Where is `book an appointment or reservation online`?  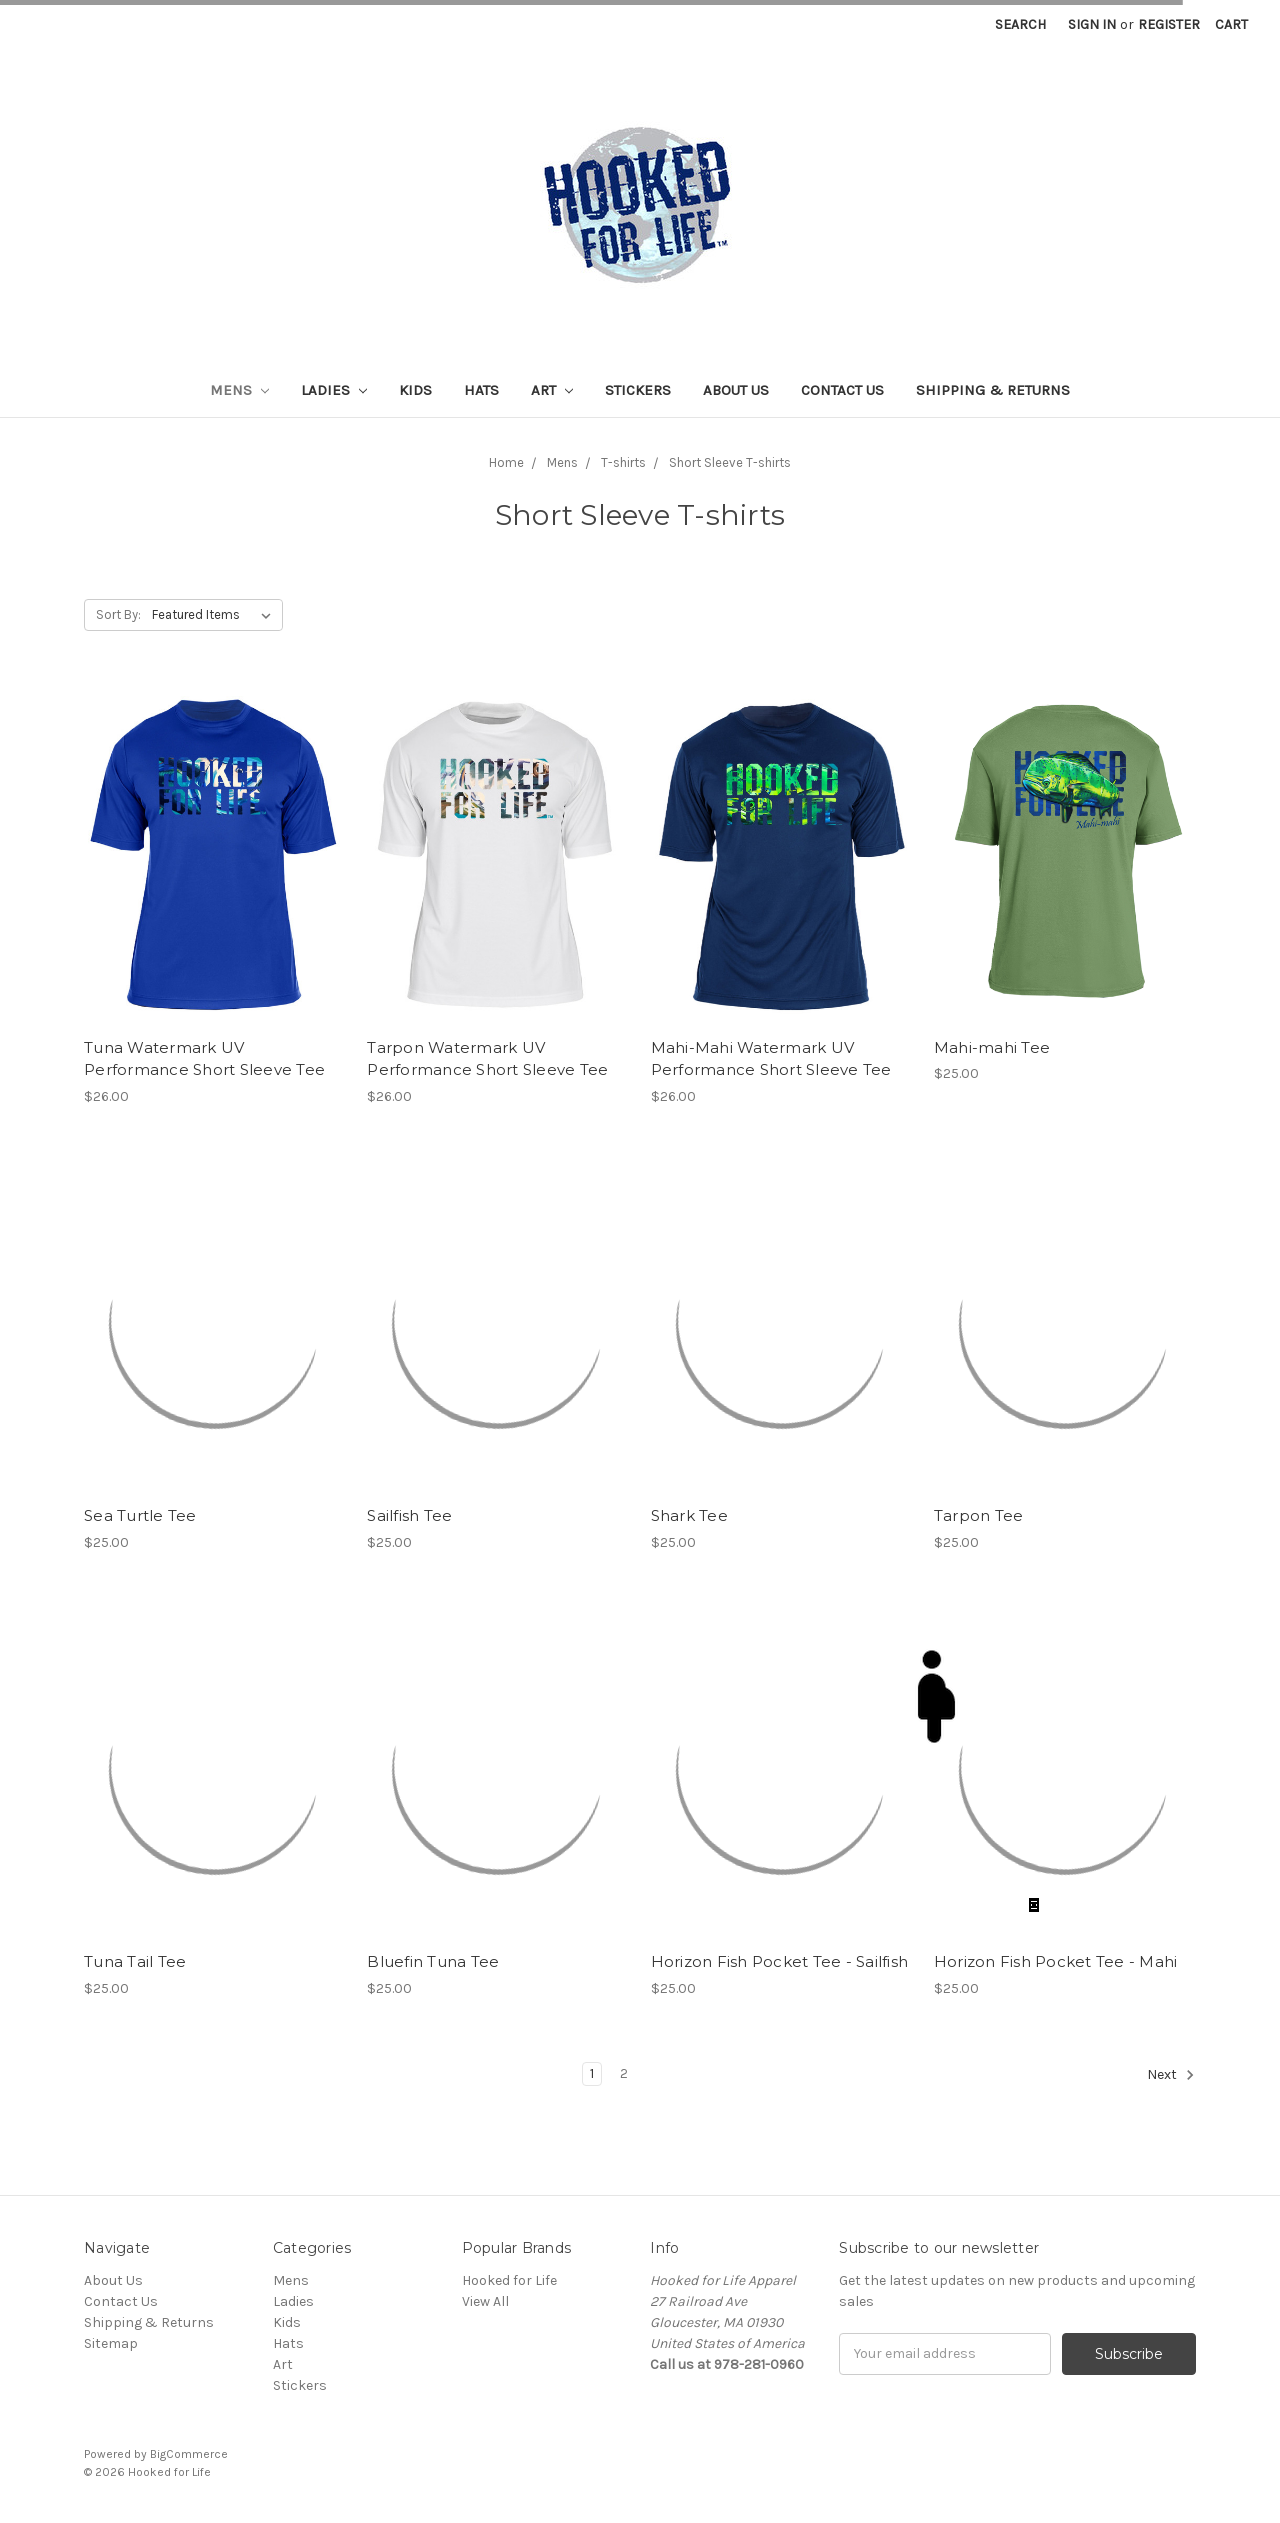
book an appointment or reservation online is located at coordinates (1034, 1905).